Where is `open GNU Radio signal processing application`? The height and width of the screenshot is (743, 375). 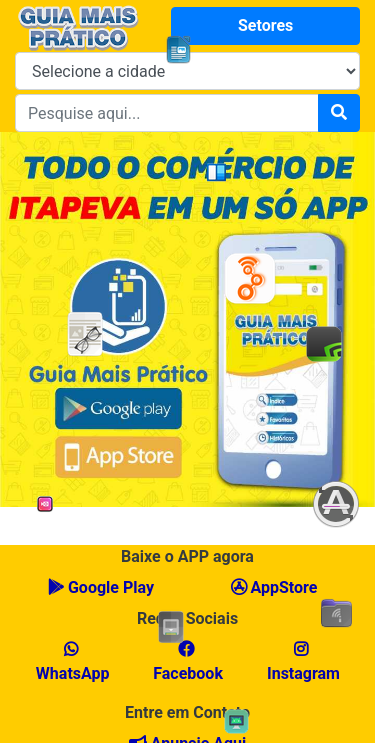
open GNU Radio signal processing application is located at coordinates (250, 279).